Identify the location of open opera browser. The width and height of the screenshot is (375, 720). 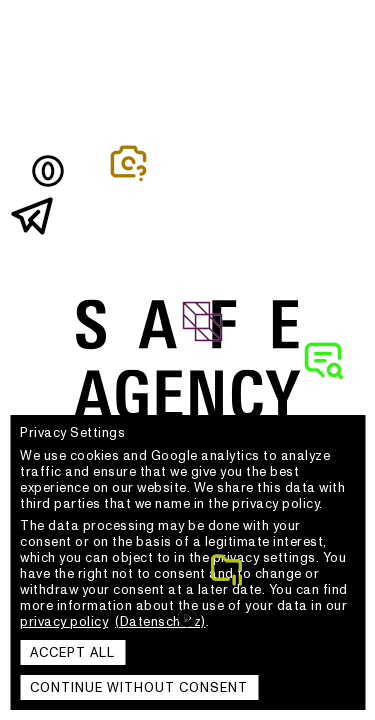
(48, 171).